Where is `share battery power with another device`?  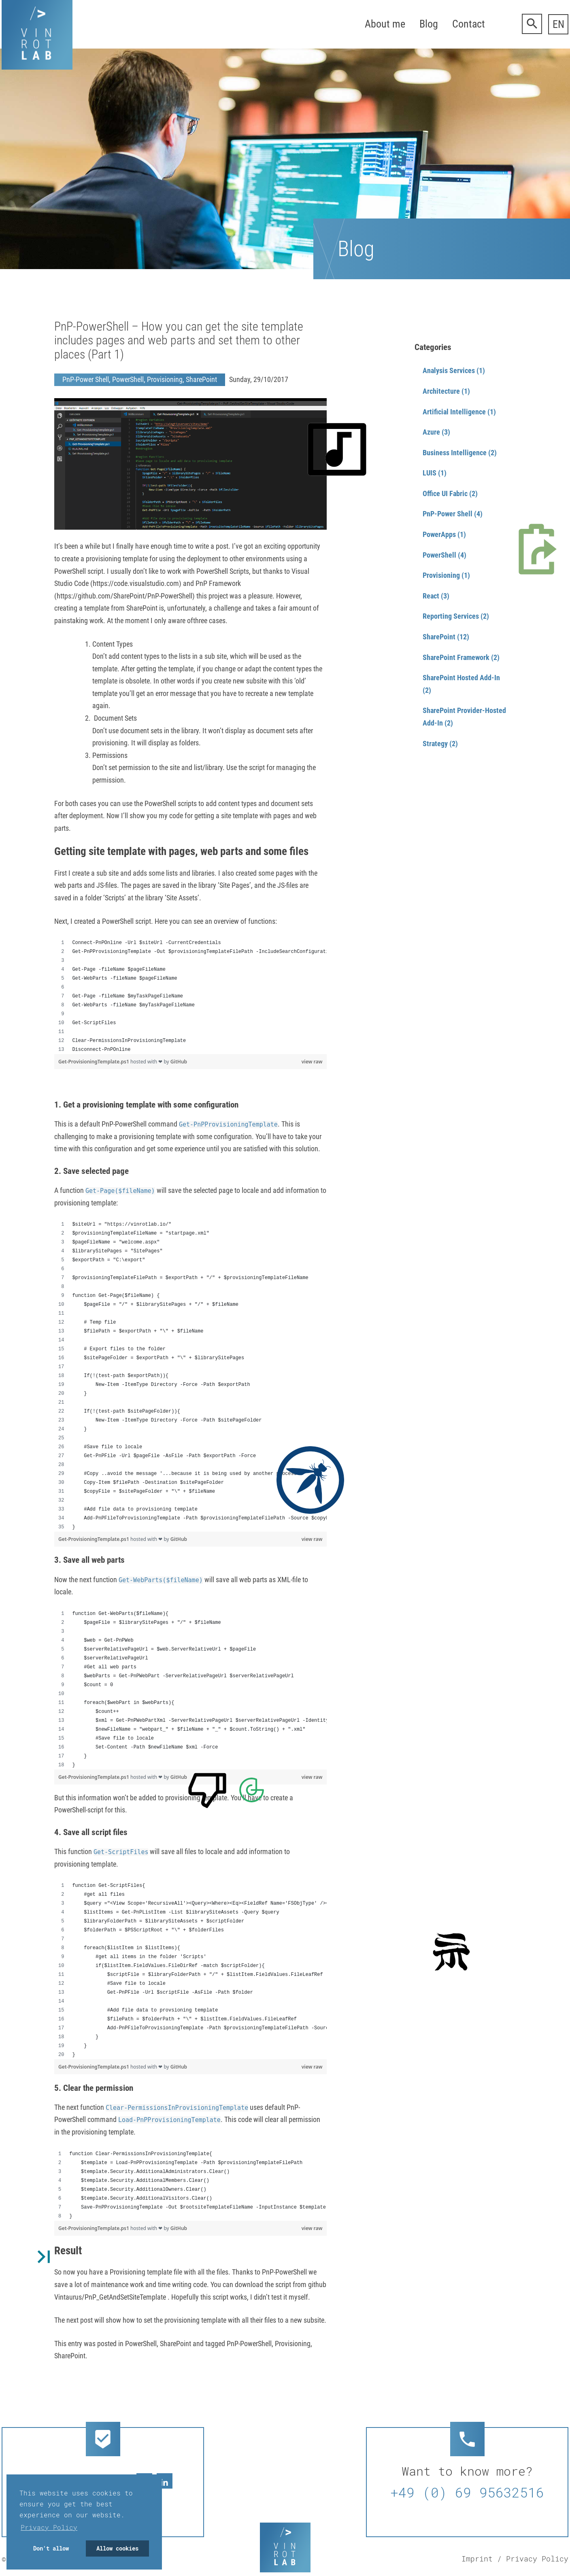
share battery power with another device is located at coordinates (536, 549).